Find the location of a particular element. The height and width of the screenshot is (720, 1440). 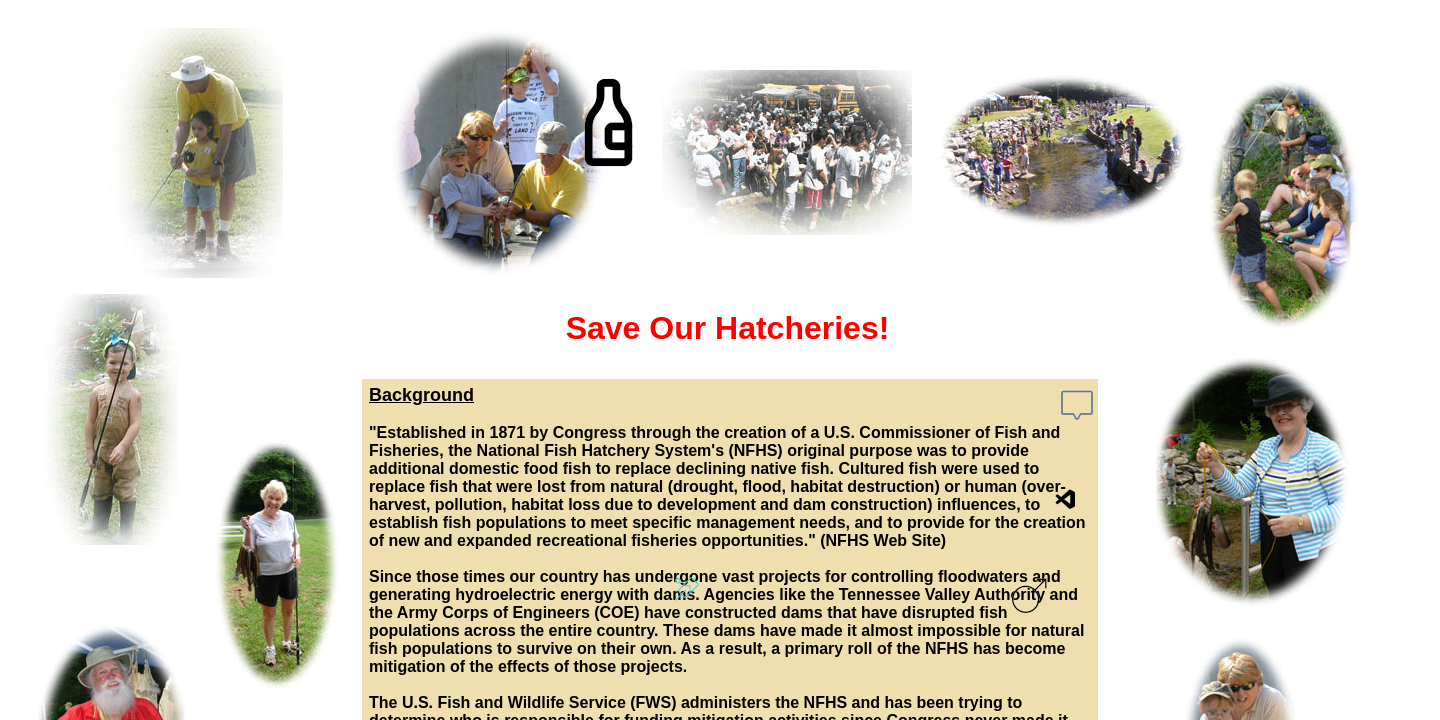

open Visual Studio Code is located at coordinates (1066, 500).